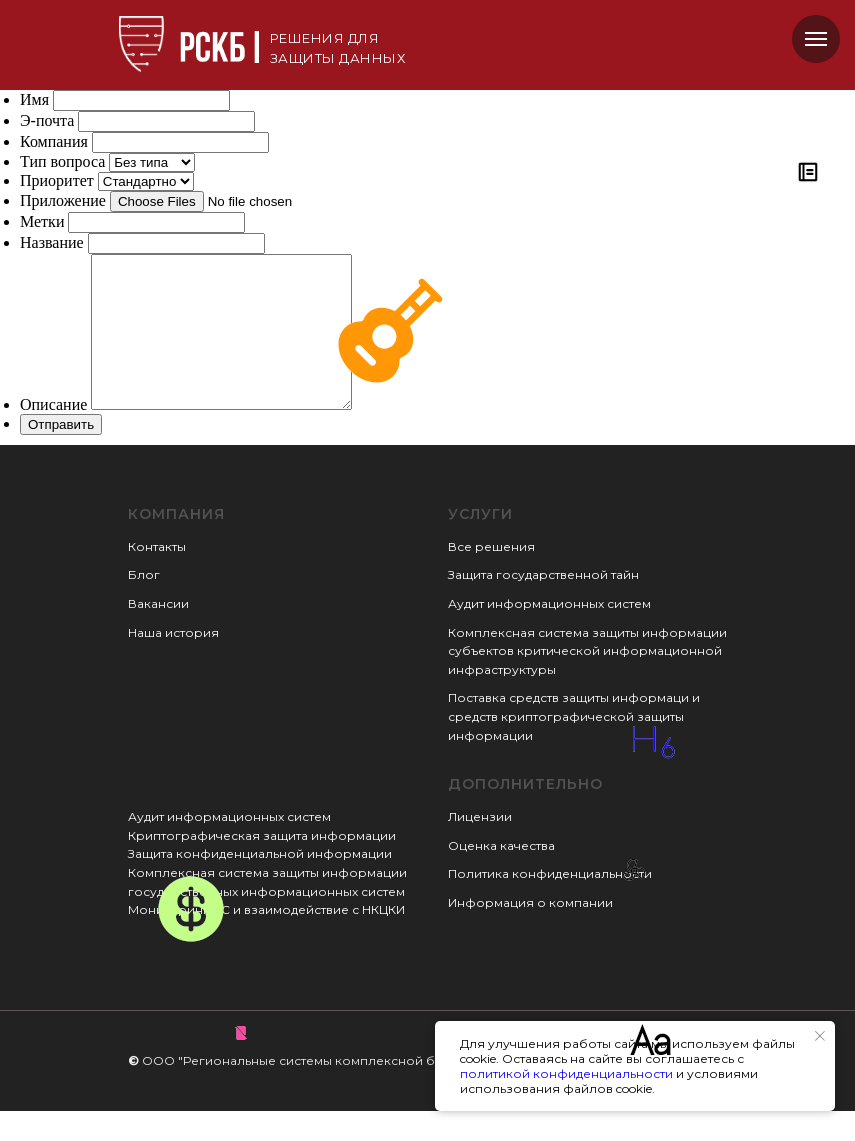 This screenshot has height=1141, width=855. I want to click on change font or text settings, so click(650, 1040).